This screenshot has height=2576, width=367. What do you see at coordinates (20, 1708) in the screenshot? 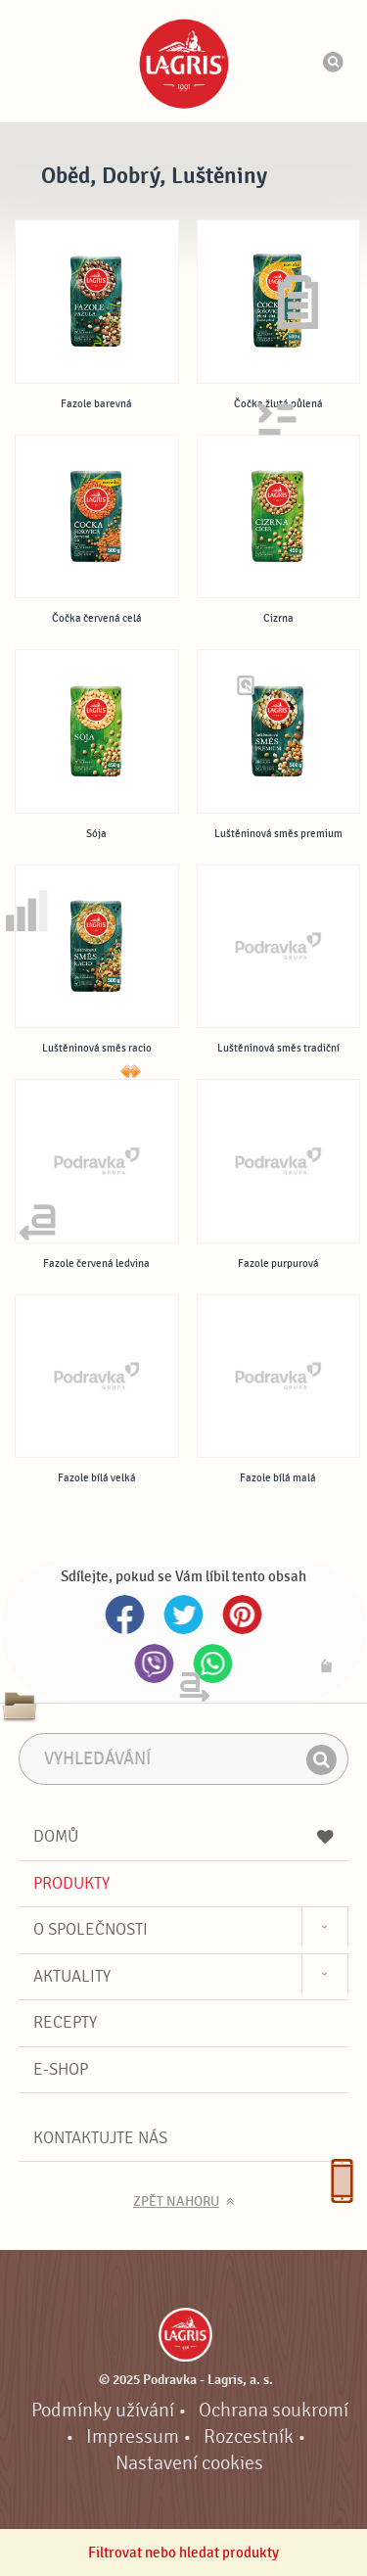
I see `view contents of an open folder` at bounding box center [20, 1708].